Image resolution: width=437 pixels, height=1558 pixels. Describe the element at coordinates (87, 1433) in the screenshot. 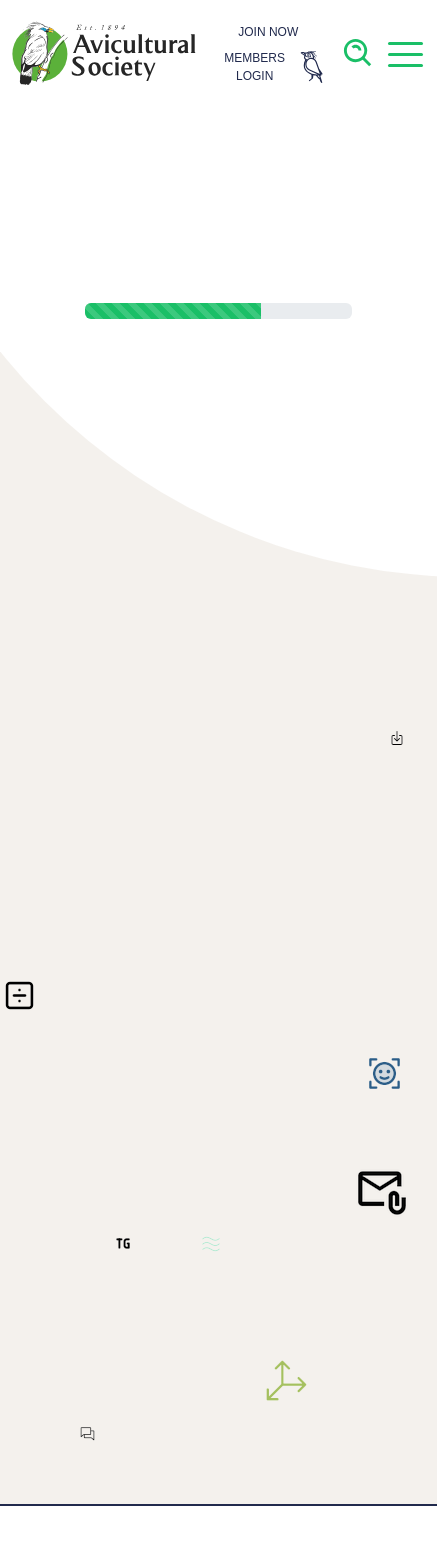

I see `open your conversations` at that location.